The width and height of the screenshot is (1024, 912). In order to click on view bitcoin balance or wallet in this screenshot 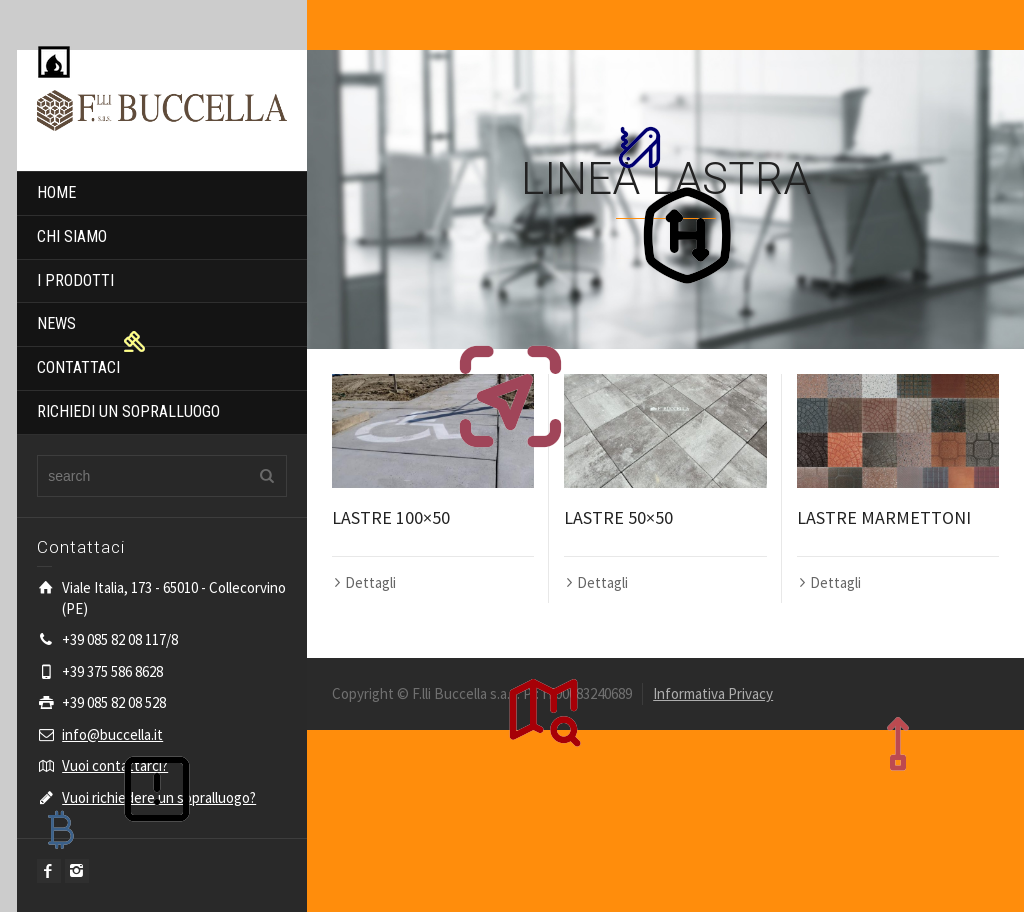, I will do `click(59, 830)`.